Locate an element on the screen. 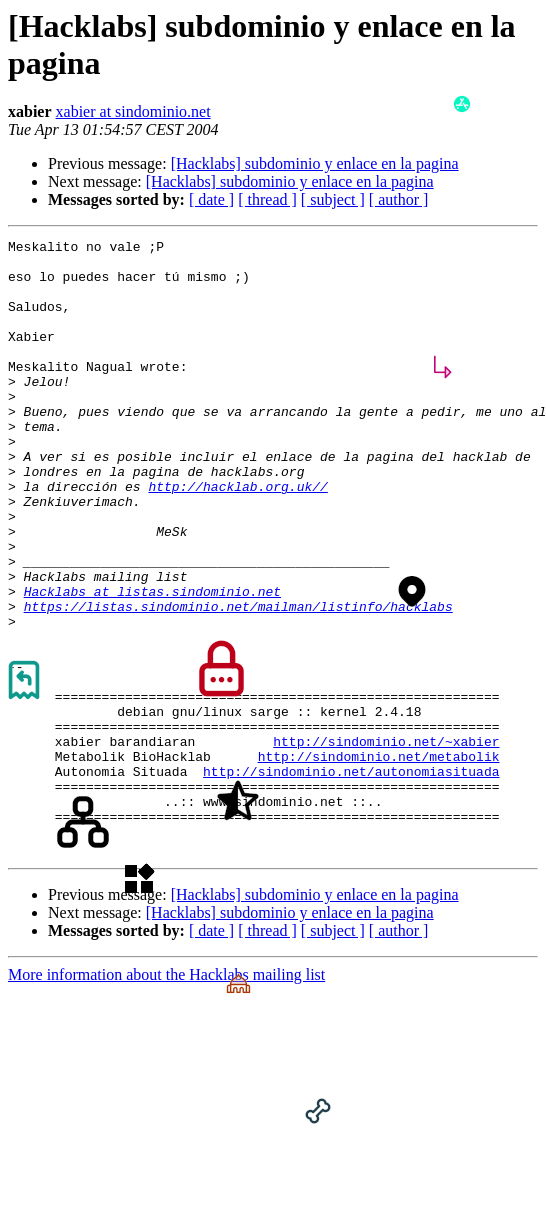 This screenshot has height=1223, width=546. enter password to unlock is located at coordinates (221, 668).